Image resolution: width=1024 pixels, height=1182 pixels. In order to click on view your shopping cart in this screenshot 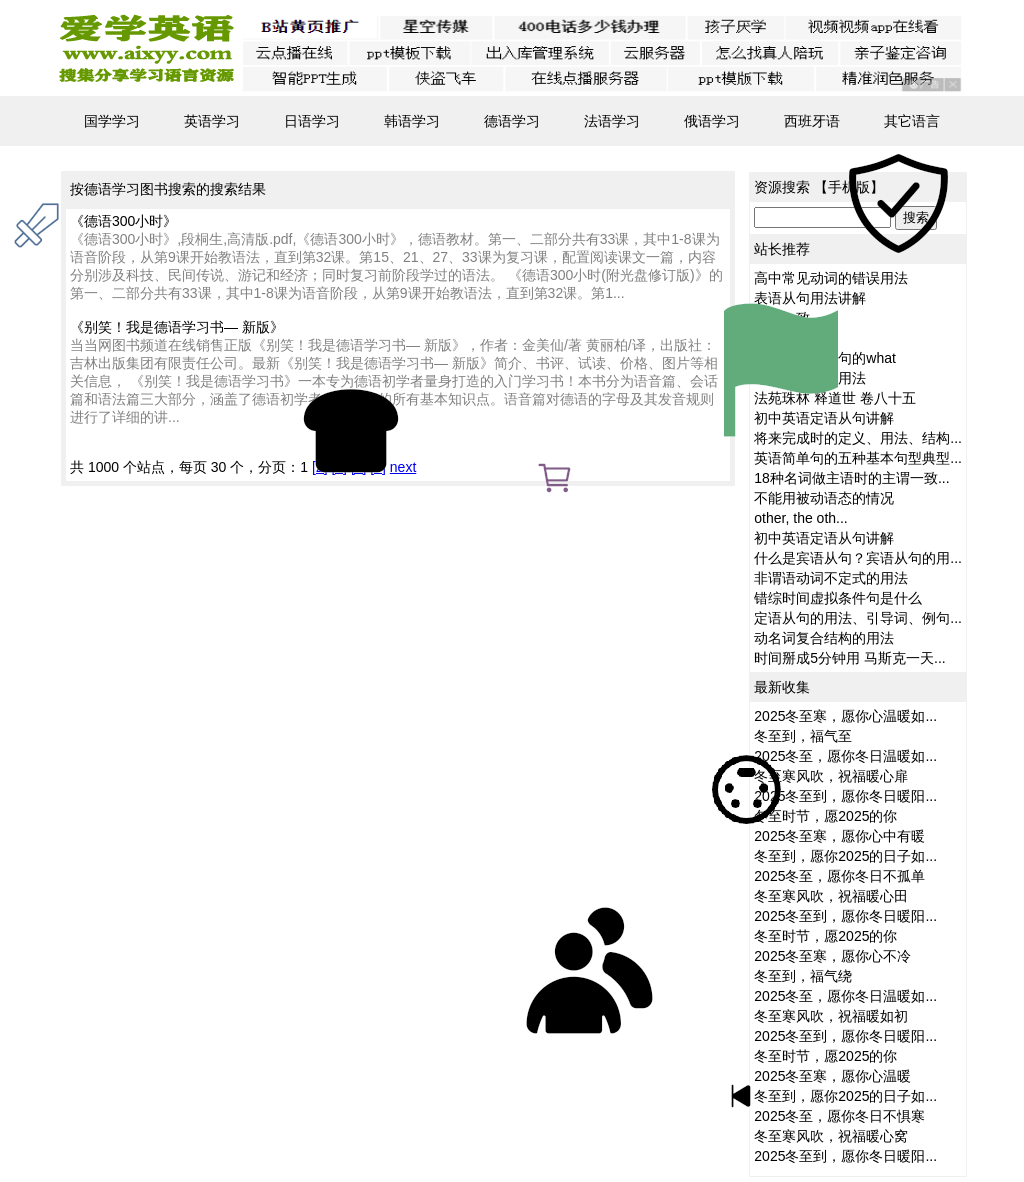, I will do `click(555, 478)`.